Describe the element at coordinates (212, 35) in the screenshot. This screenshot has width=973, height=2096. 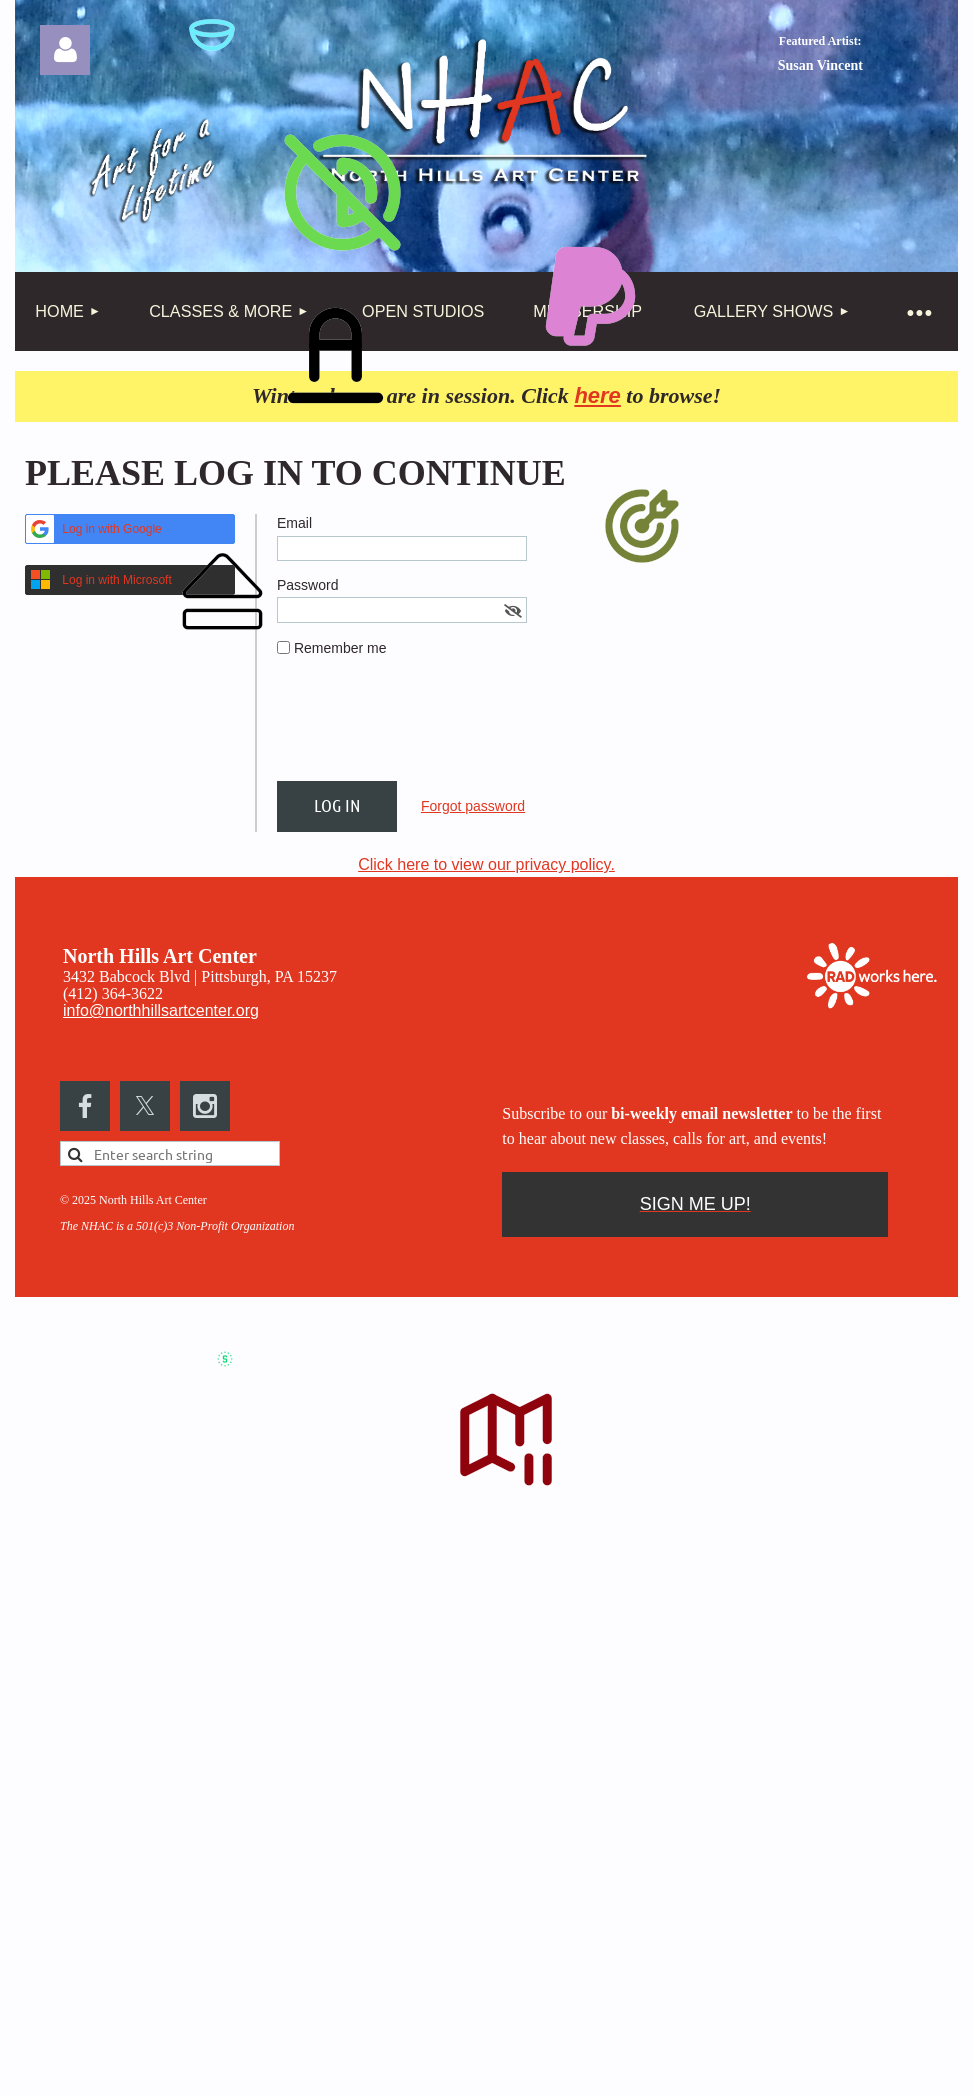
I see `switch to hemisphere or dome view` at that location.